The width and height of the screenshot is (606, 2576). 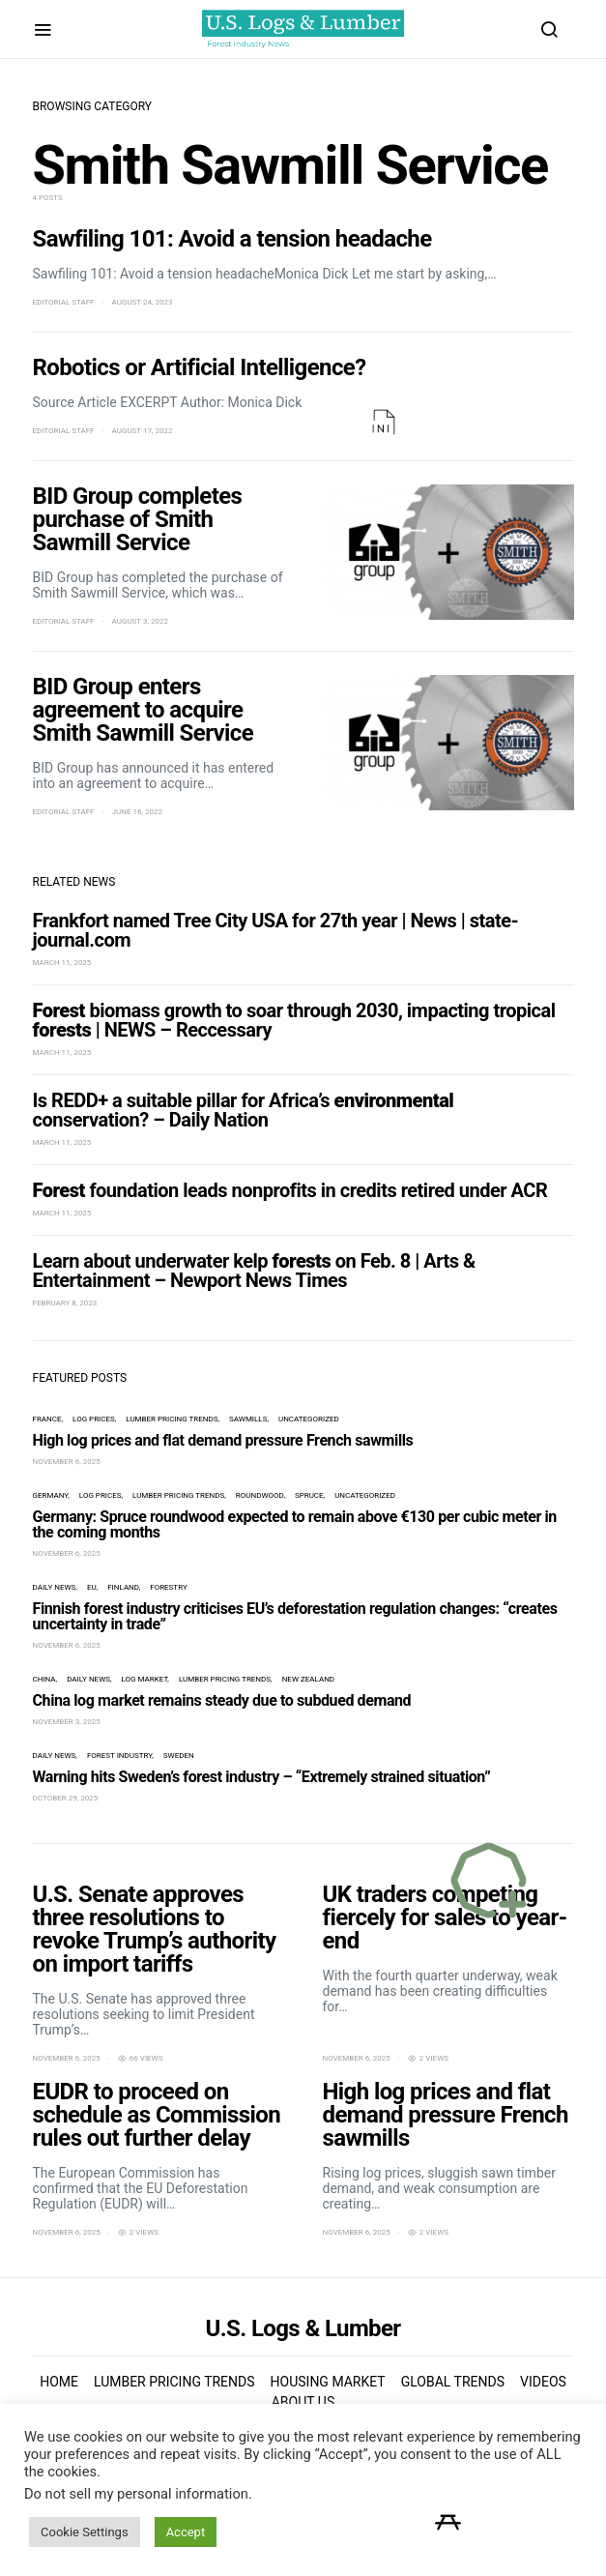 What do you see at coordinates (384, 422) in the screenshot?
I see `view or open an INI configuration file` at bounding box center [384, 422].